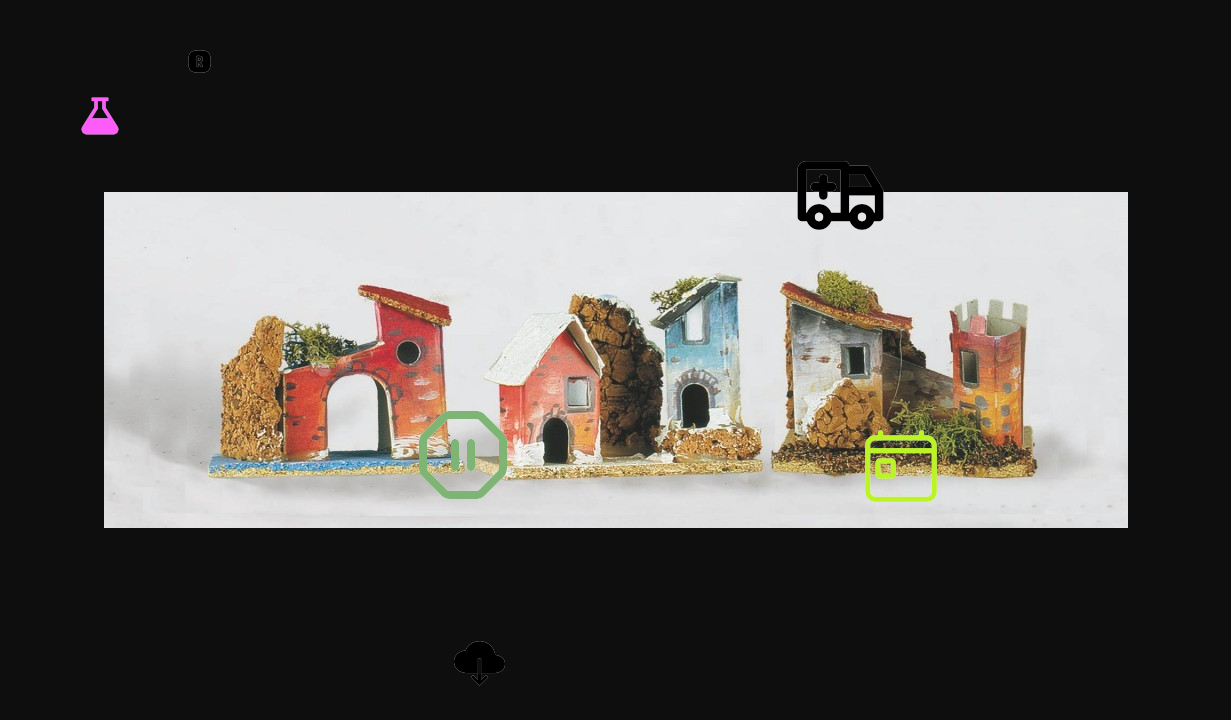  Describe the element at coordinates (840, 195) in the screenshot. I see `request emergency medical services` at that location.